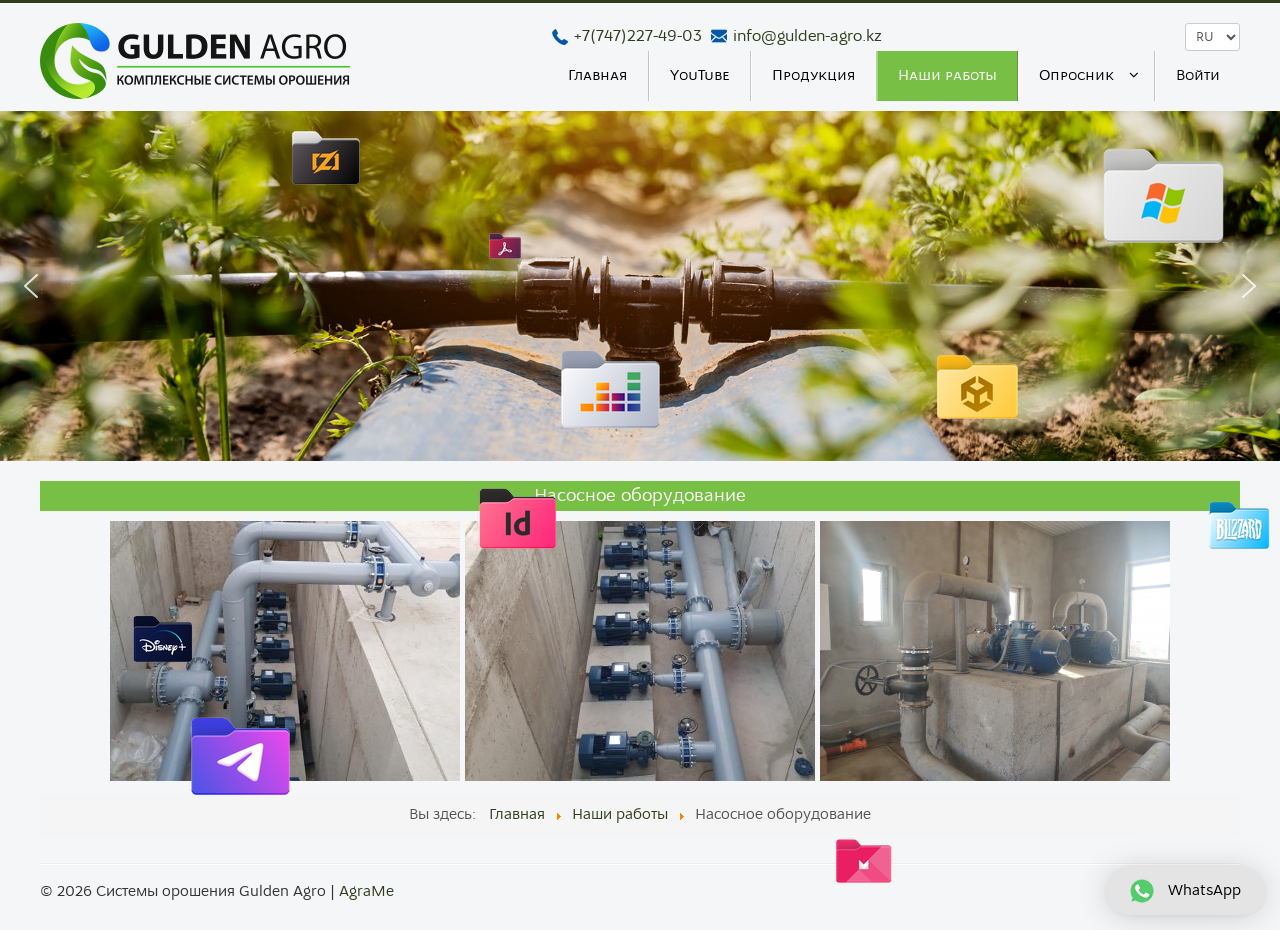  I want to click on open deezer music folder, so click(610, 392).